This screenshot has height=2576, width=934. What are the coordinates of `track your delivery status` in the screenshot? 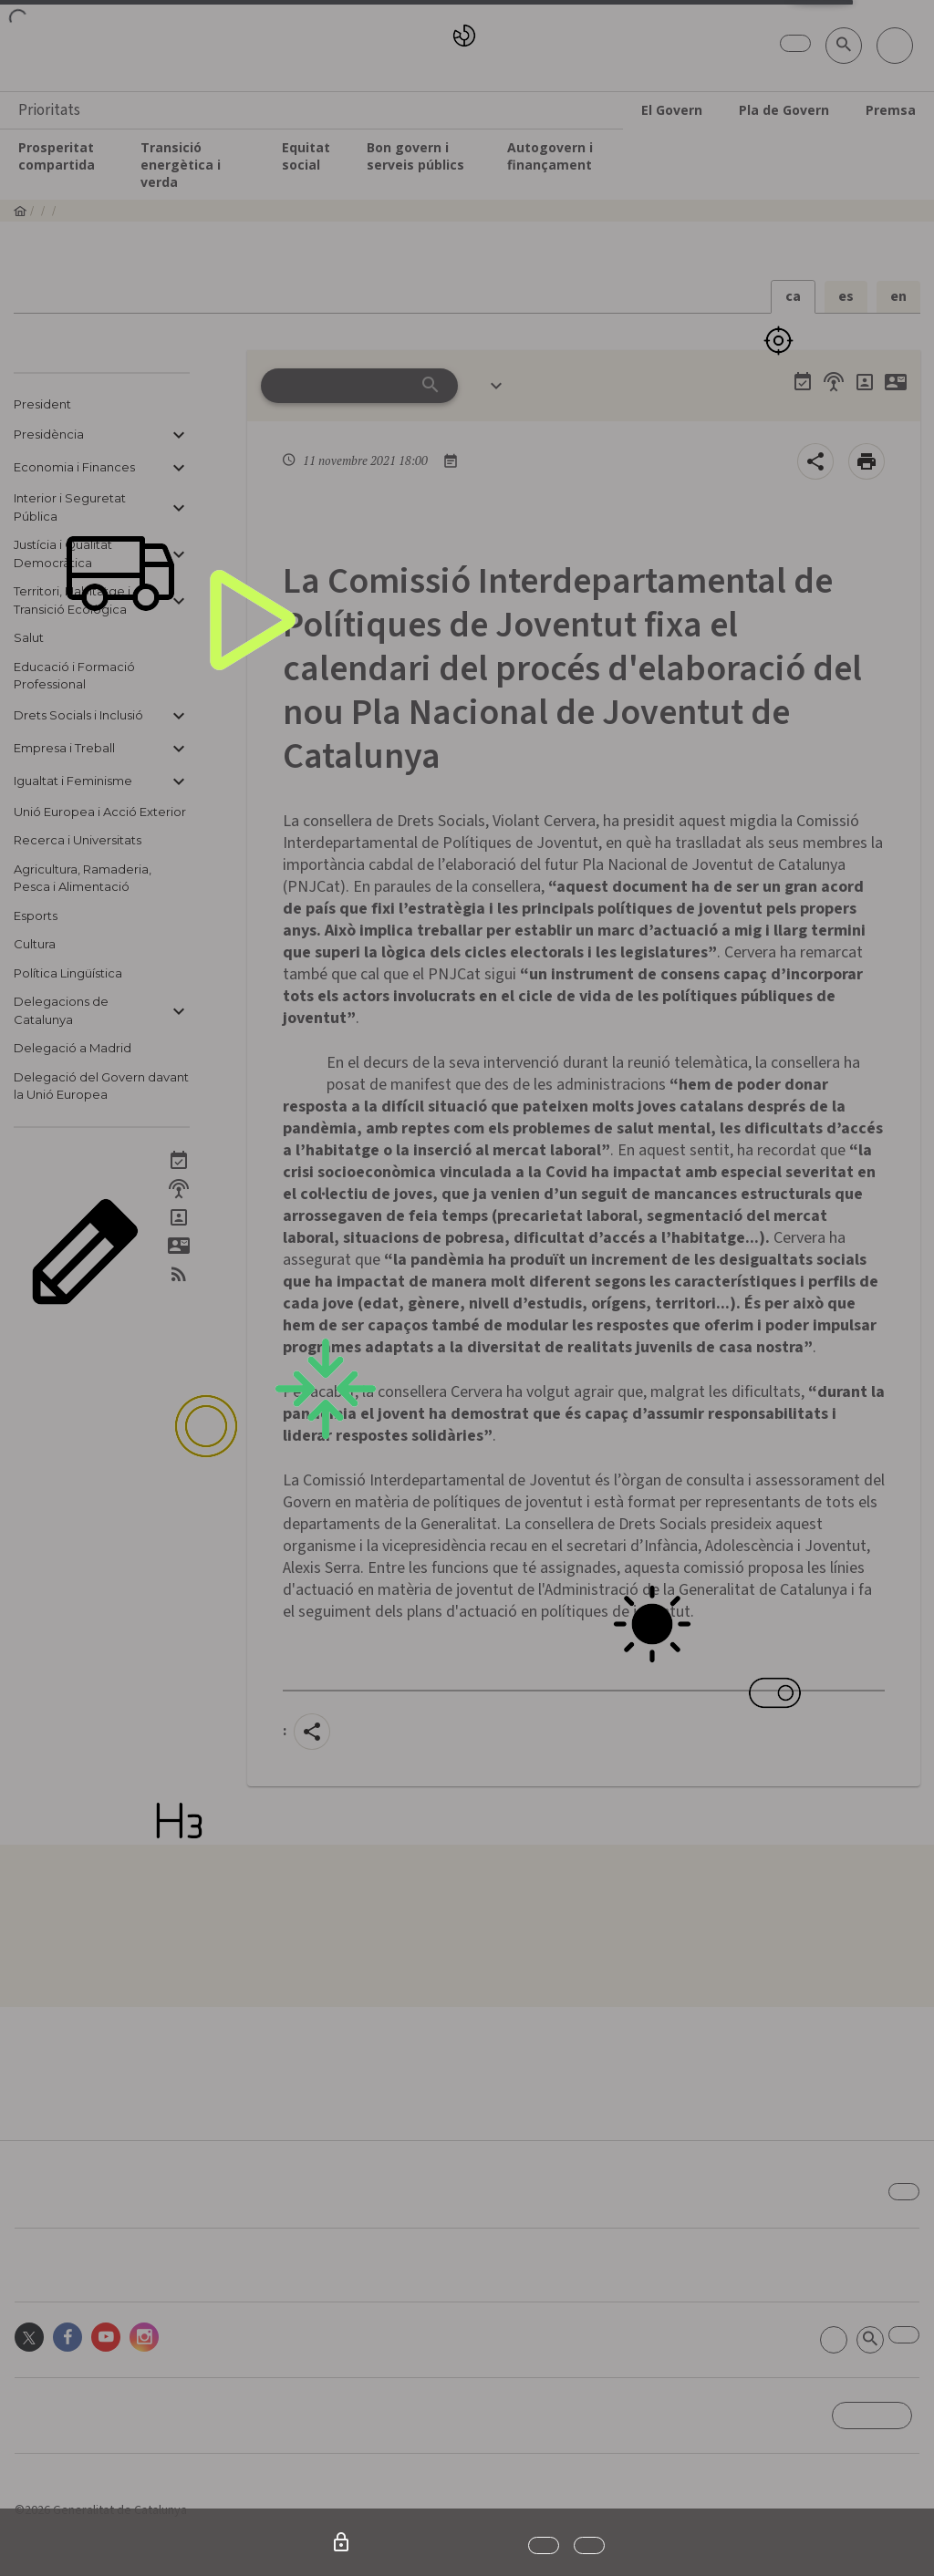 It's located at (117, 568).